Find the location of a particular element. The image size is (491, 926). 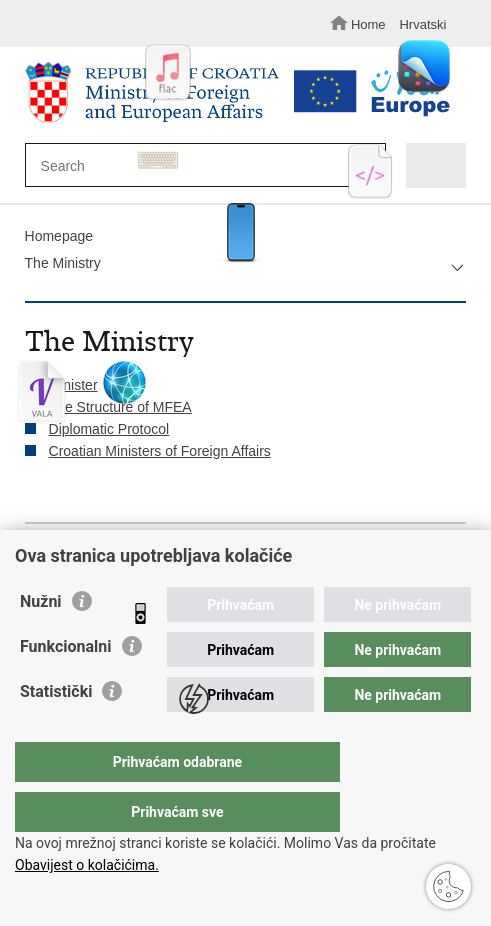

iPhone 14 Pro device icon is located at coordinates (241, 233).